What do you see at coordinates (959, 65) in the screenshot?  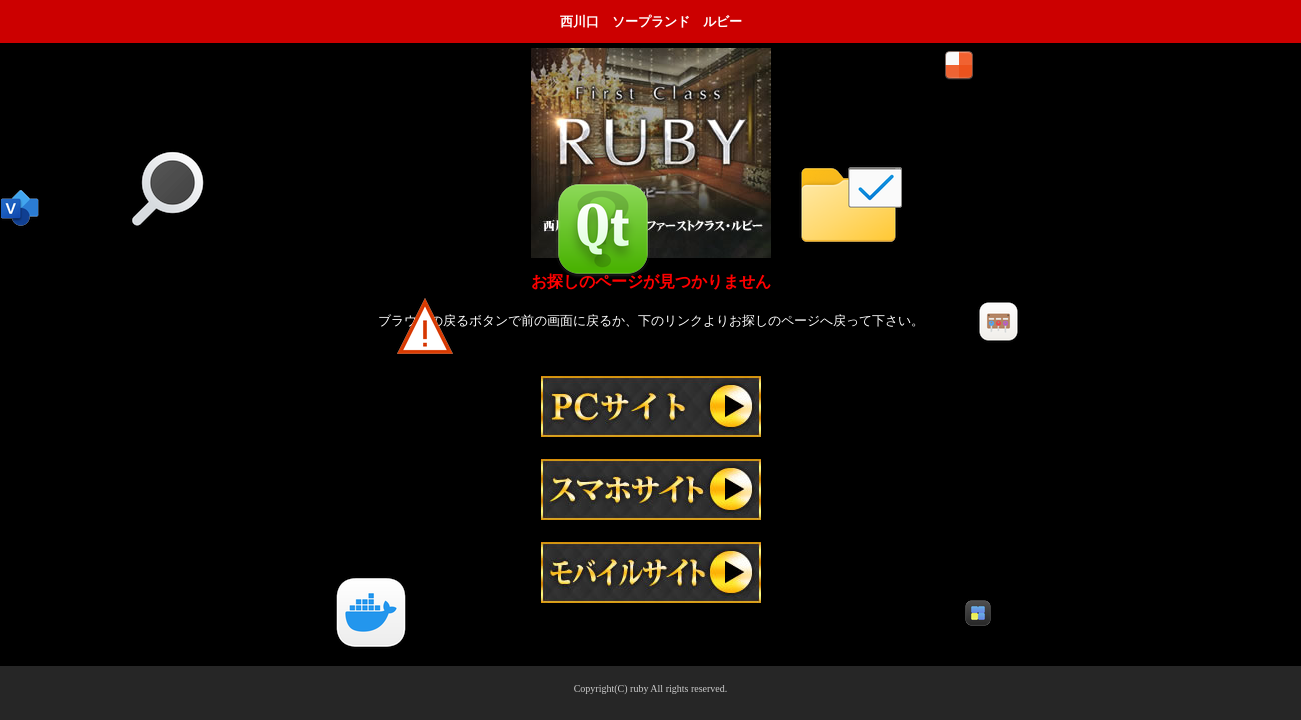 I see `switch to the top-left workspace` at bounding box center [959, 65].